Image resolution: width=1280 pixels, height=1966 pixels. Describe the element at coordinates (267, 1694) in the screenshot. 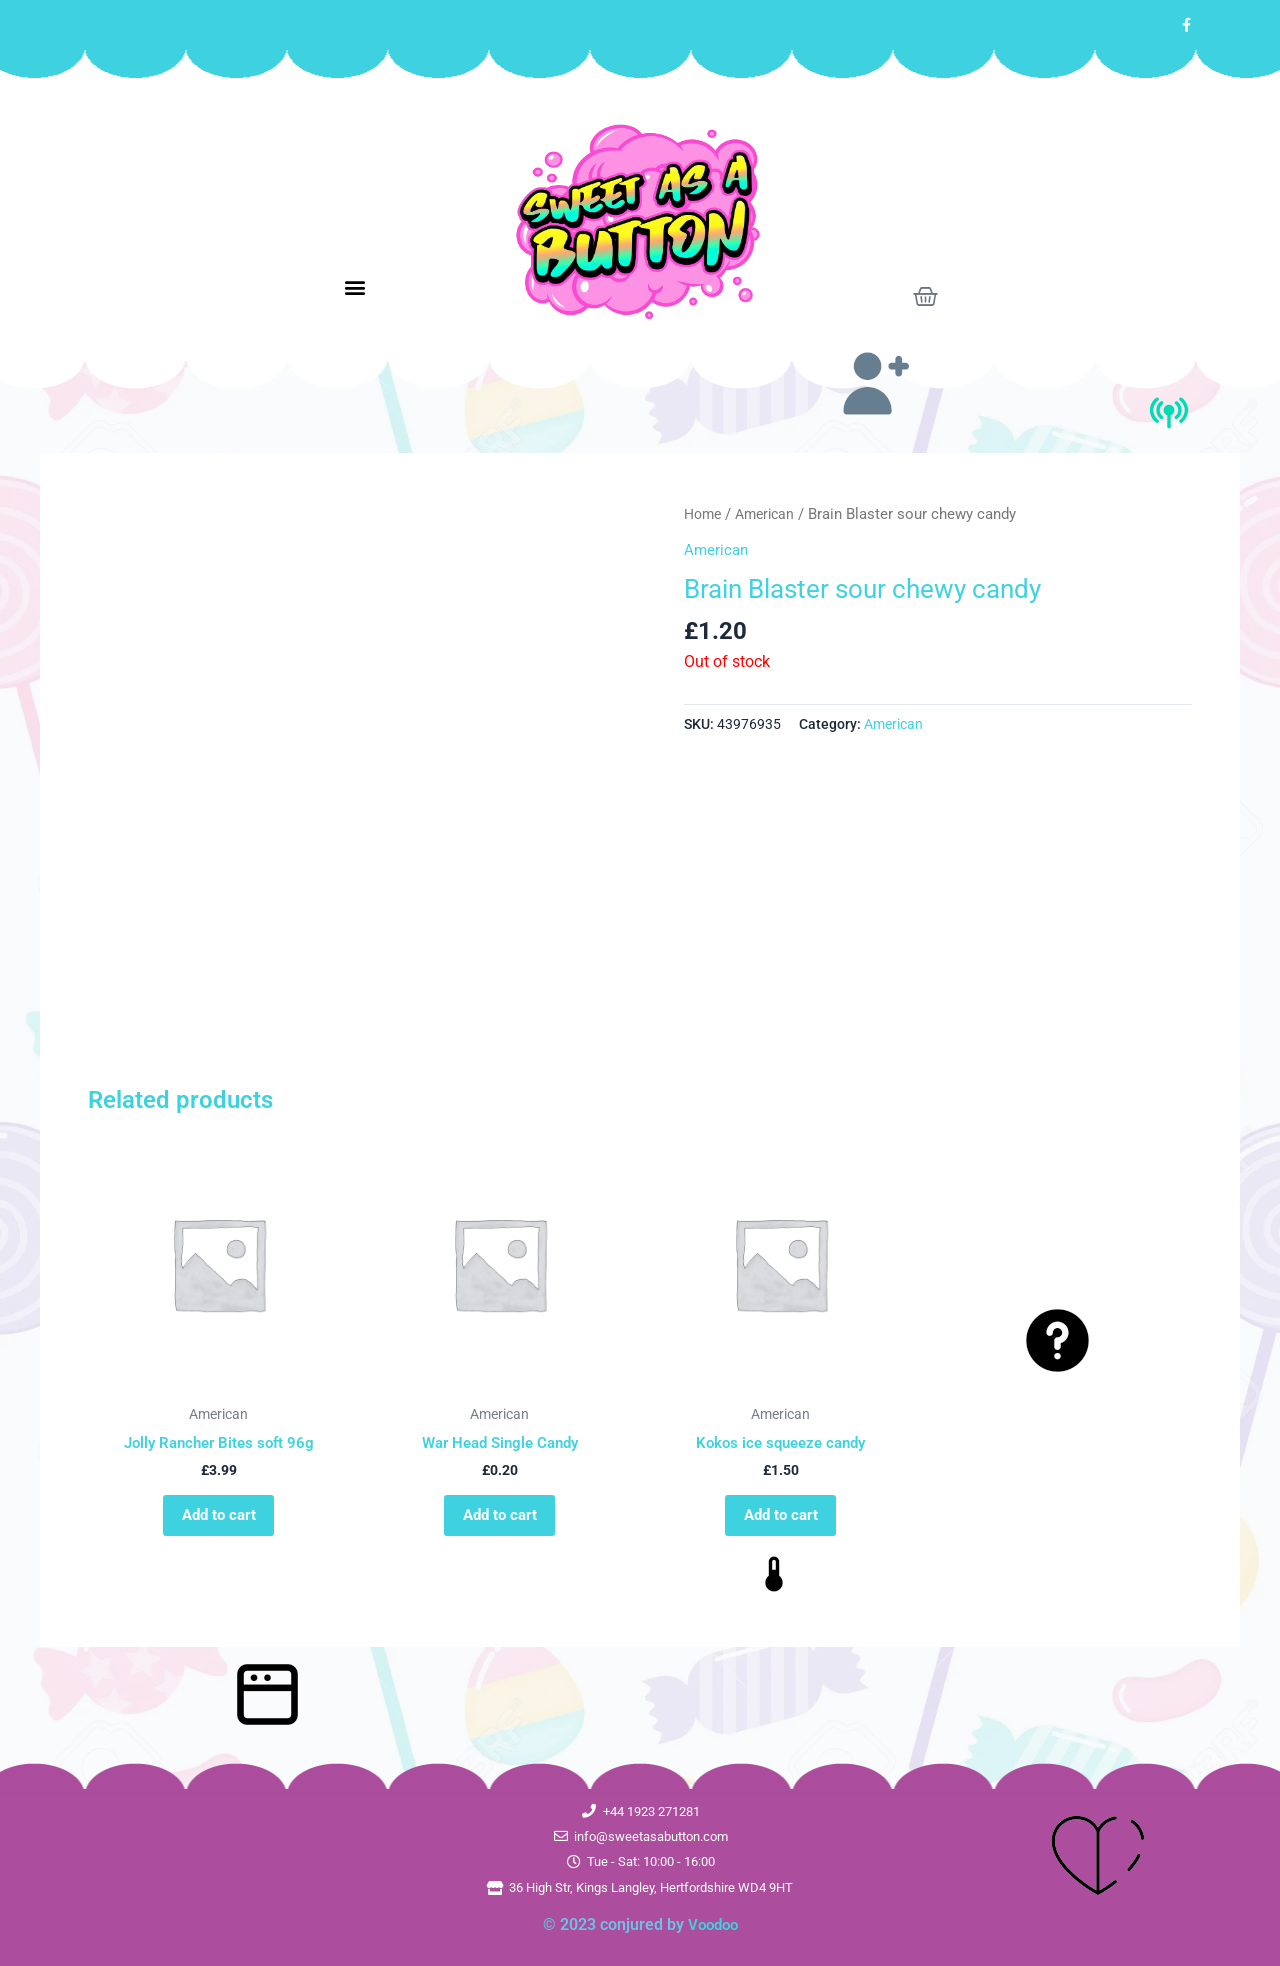

I see `open web browser` at that location.